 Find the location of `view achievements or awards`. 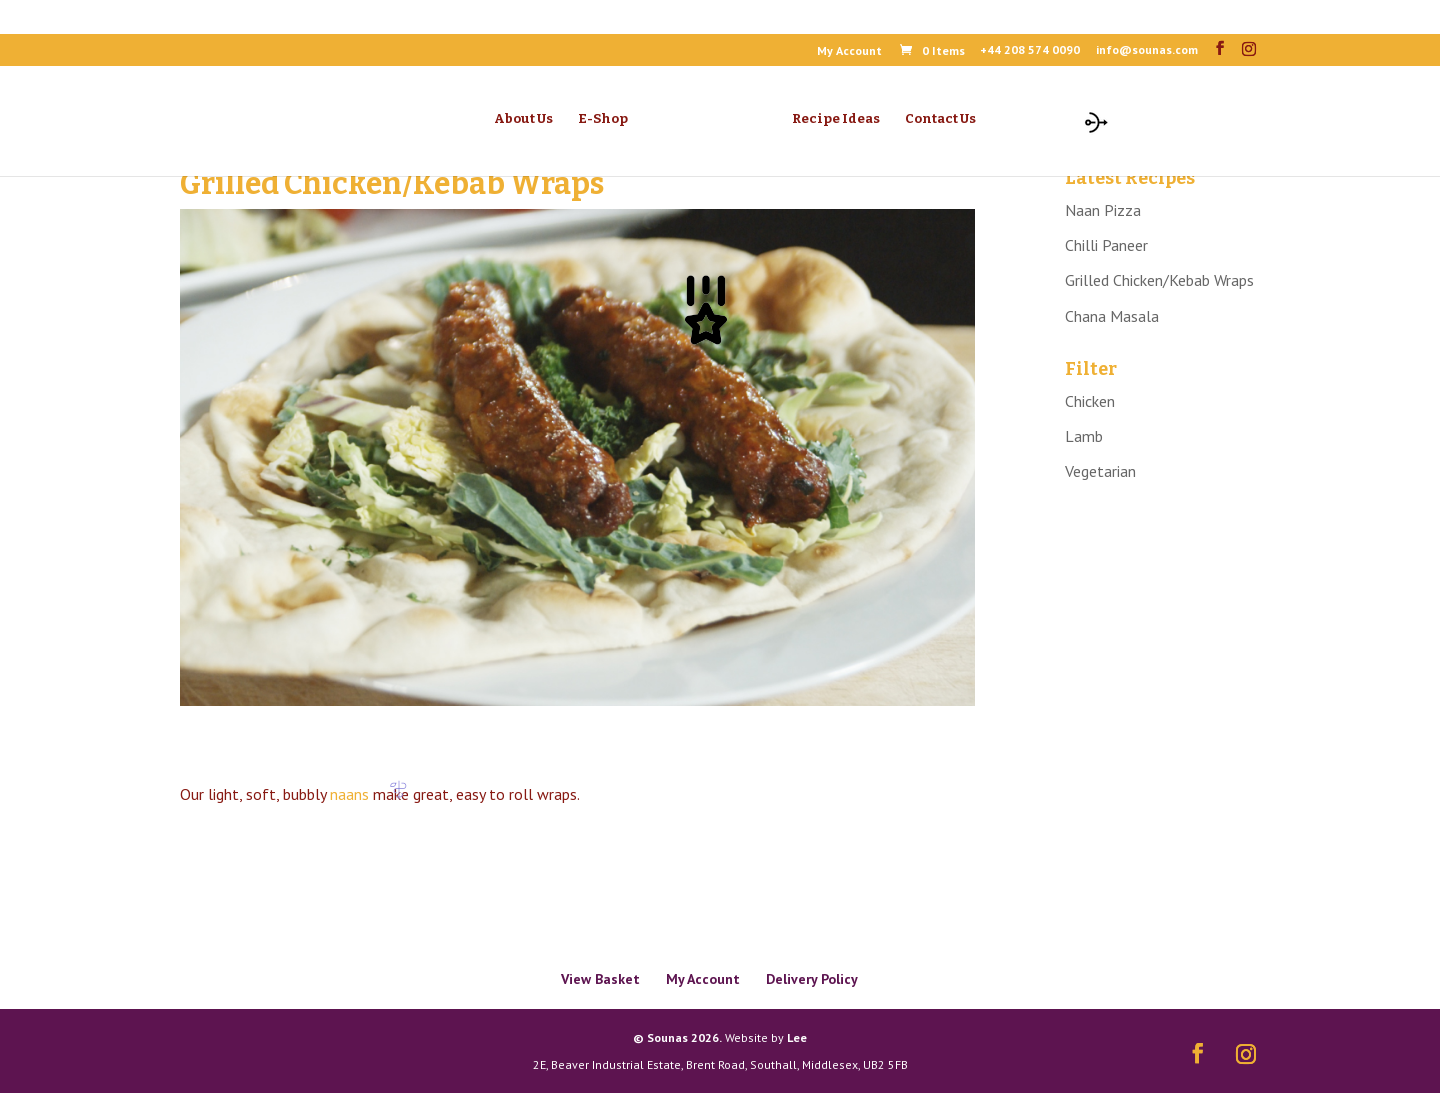

view achievements or awards is located at coordinates (706, 310).